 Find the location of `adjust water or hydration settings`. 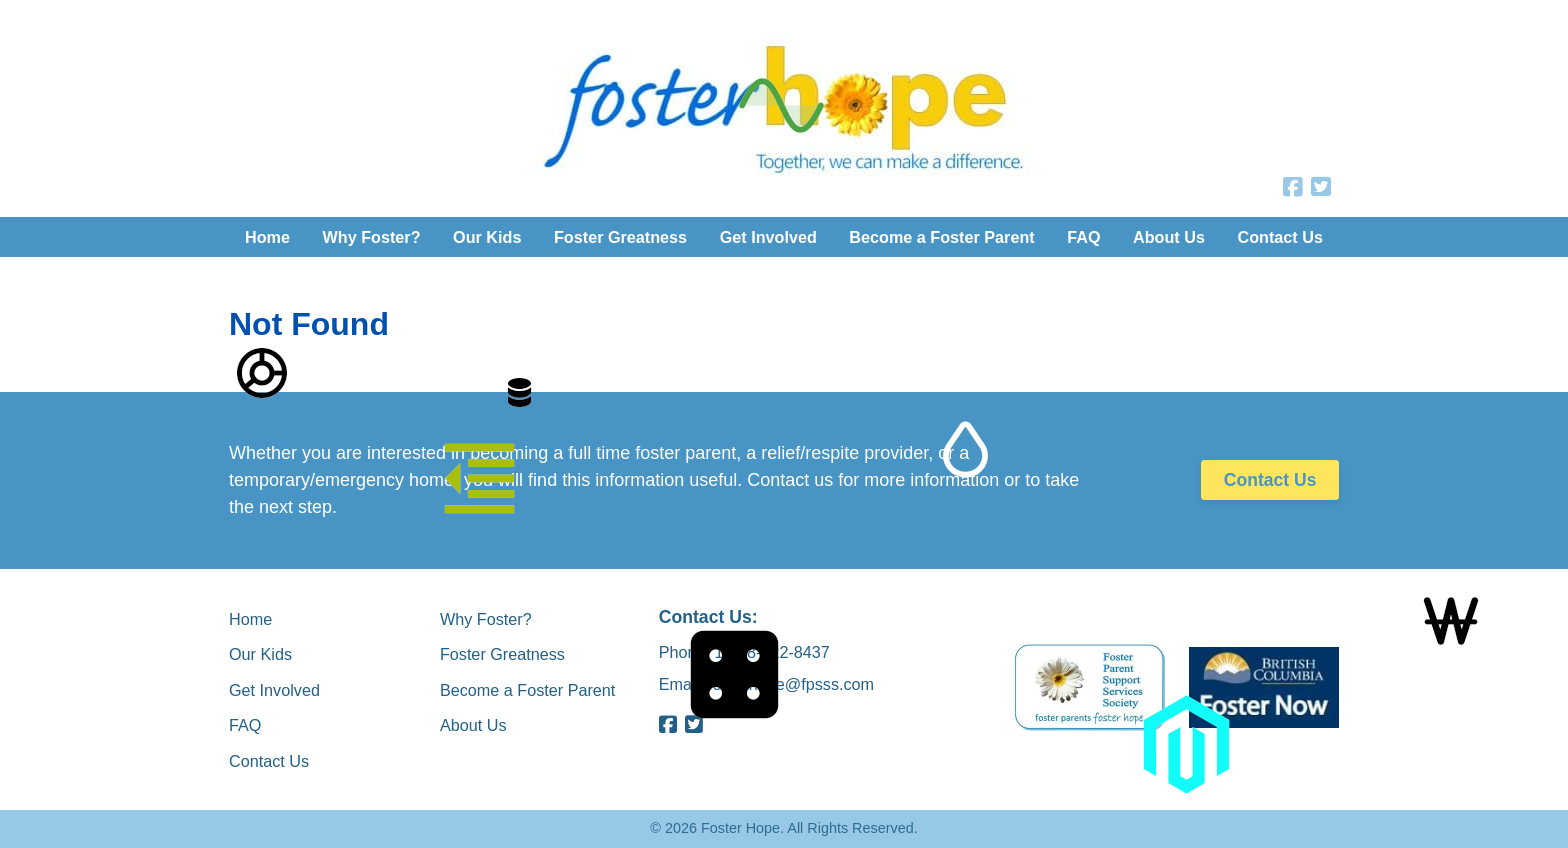

adjust water or hydration settings is located at coordinates (965, 449).